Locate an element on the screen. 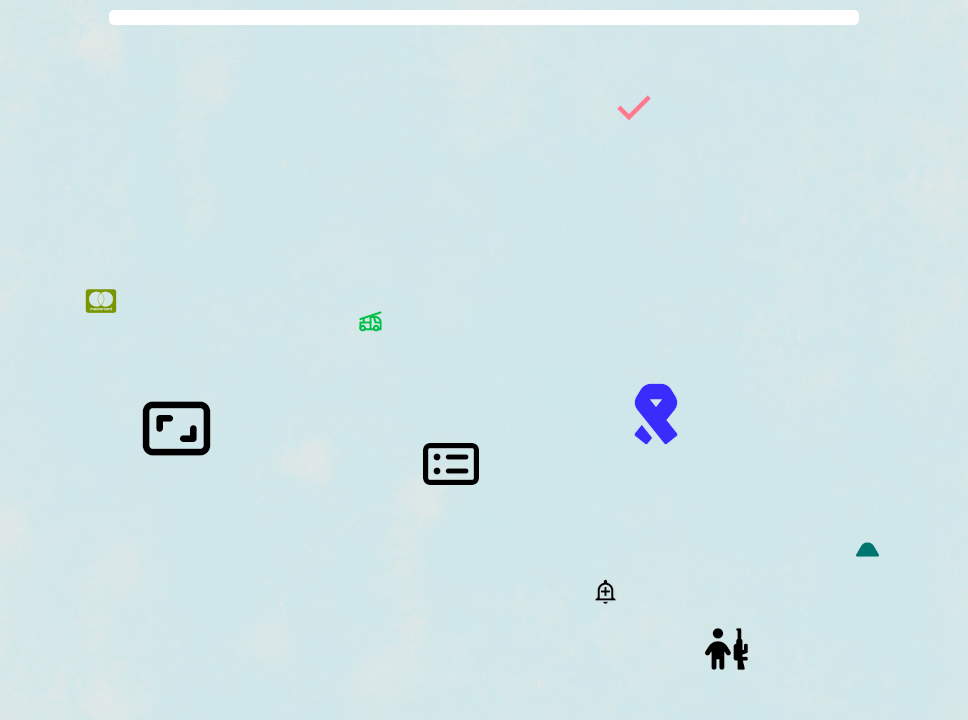 This screenshot has height=720, width=968. pay with mastercard is located at coordinates (101, 301).